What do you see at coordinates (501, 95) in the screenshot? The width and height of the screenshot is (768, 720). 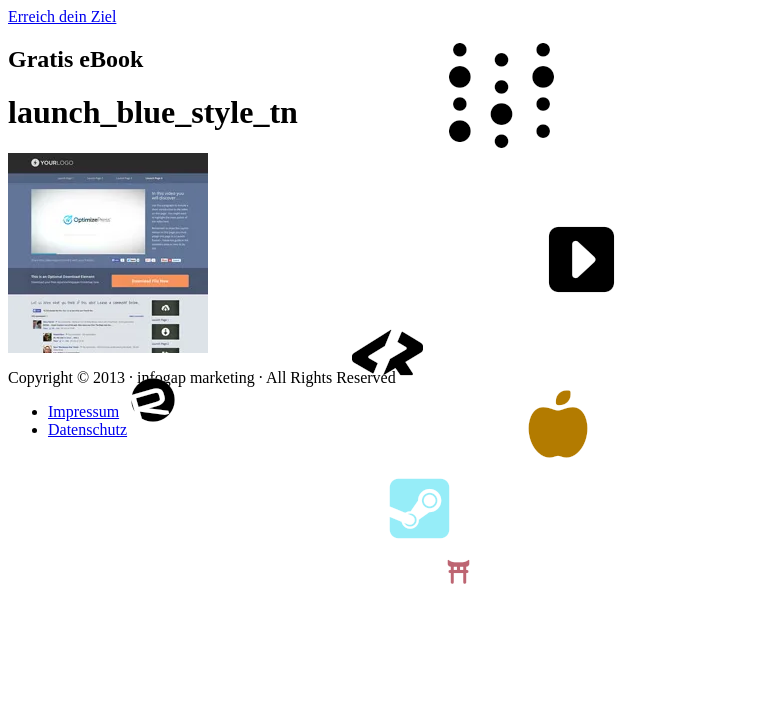 I see `open weights & biases dashboard` at bounding box center [501, 95].